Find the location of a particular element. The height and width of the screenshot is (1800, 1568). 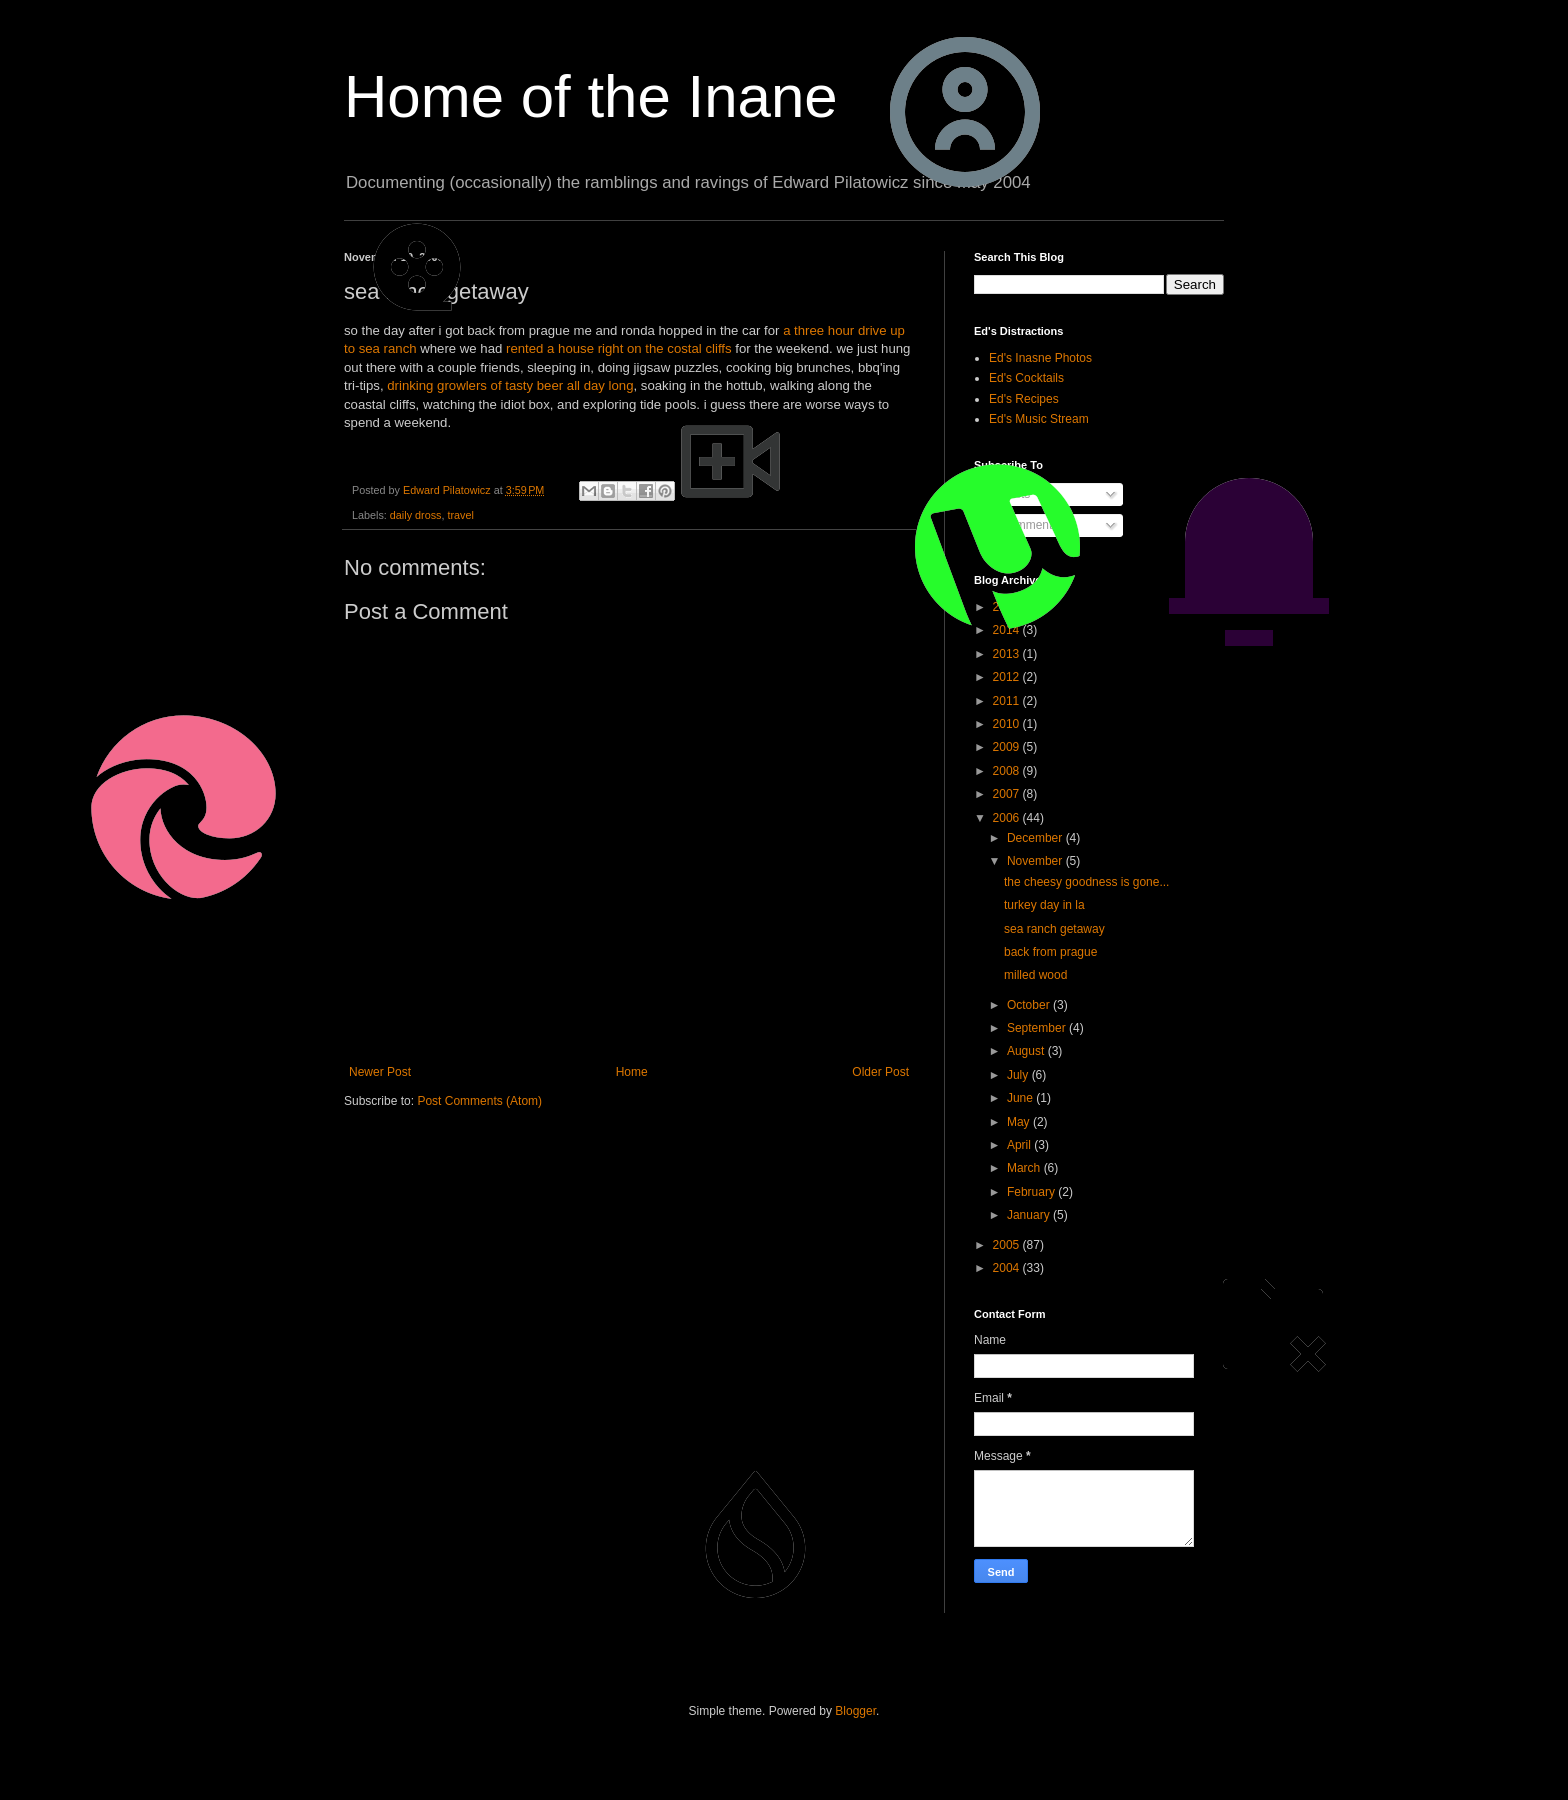

open µTorrent application is located at coordinates (997, 546).